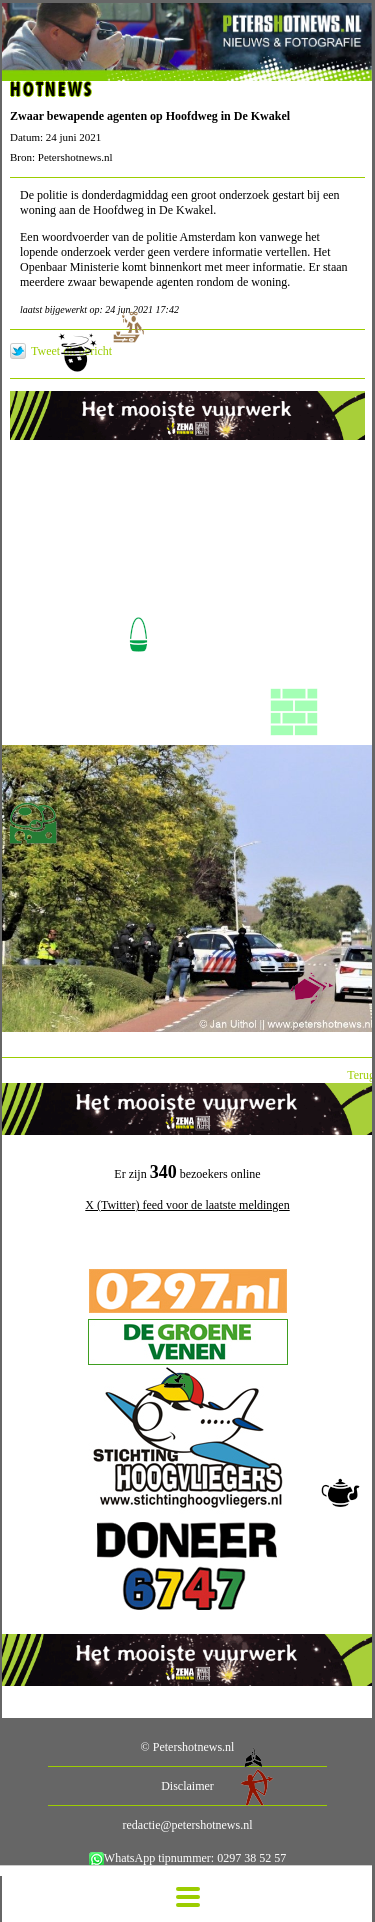 This screenshot has height=1922, width=375. What do you see at coordinates (129, 327) in the screenshot?
I see `view the magician tarot card` at bounding box center [129, 327].